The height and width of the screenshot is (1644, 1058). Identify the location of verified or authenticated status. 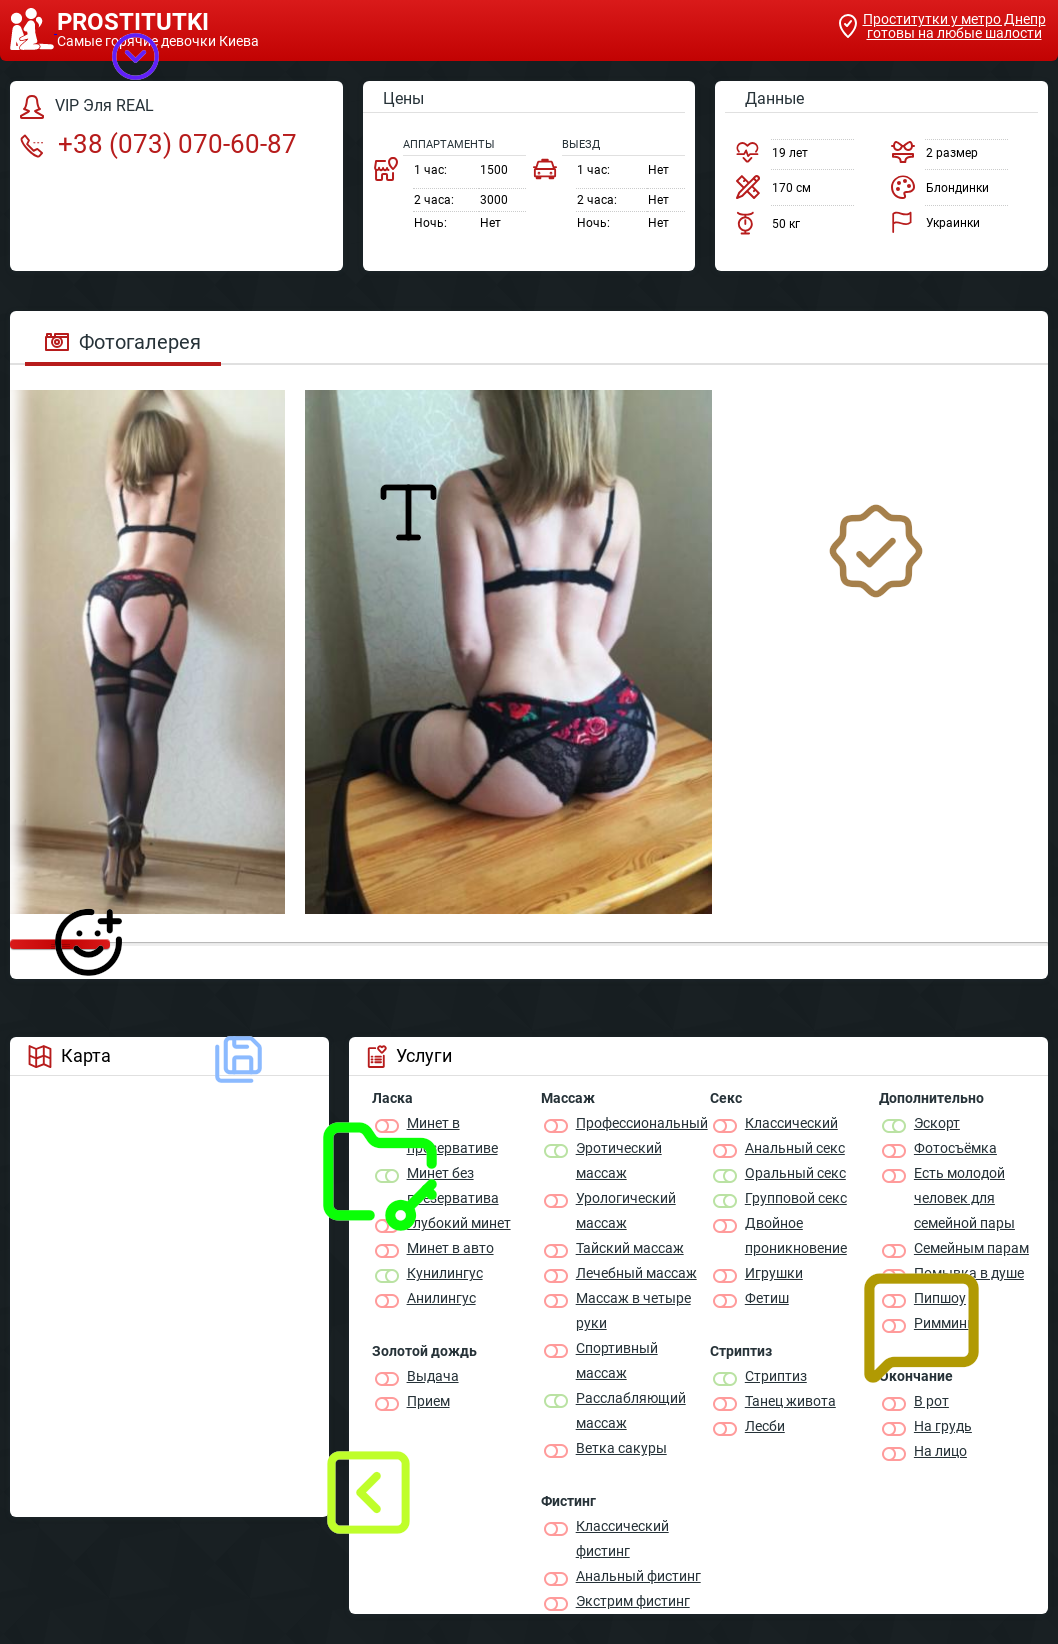
(876, 551).